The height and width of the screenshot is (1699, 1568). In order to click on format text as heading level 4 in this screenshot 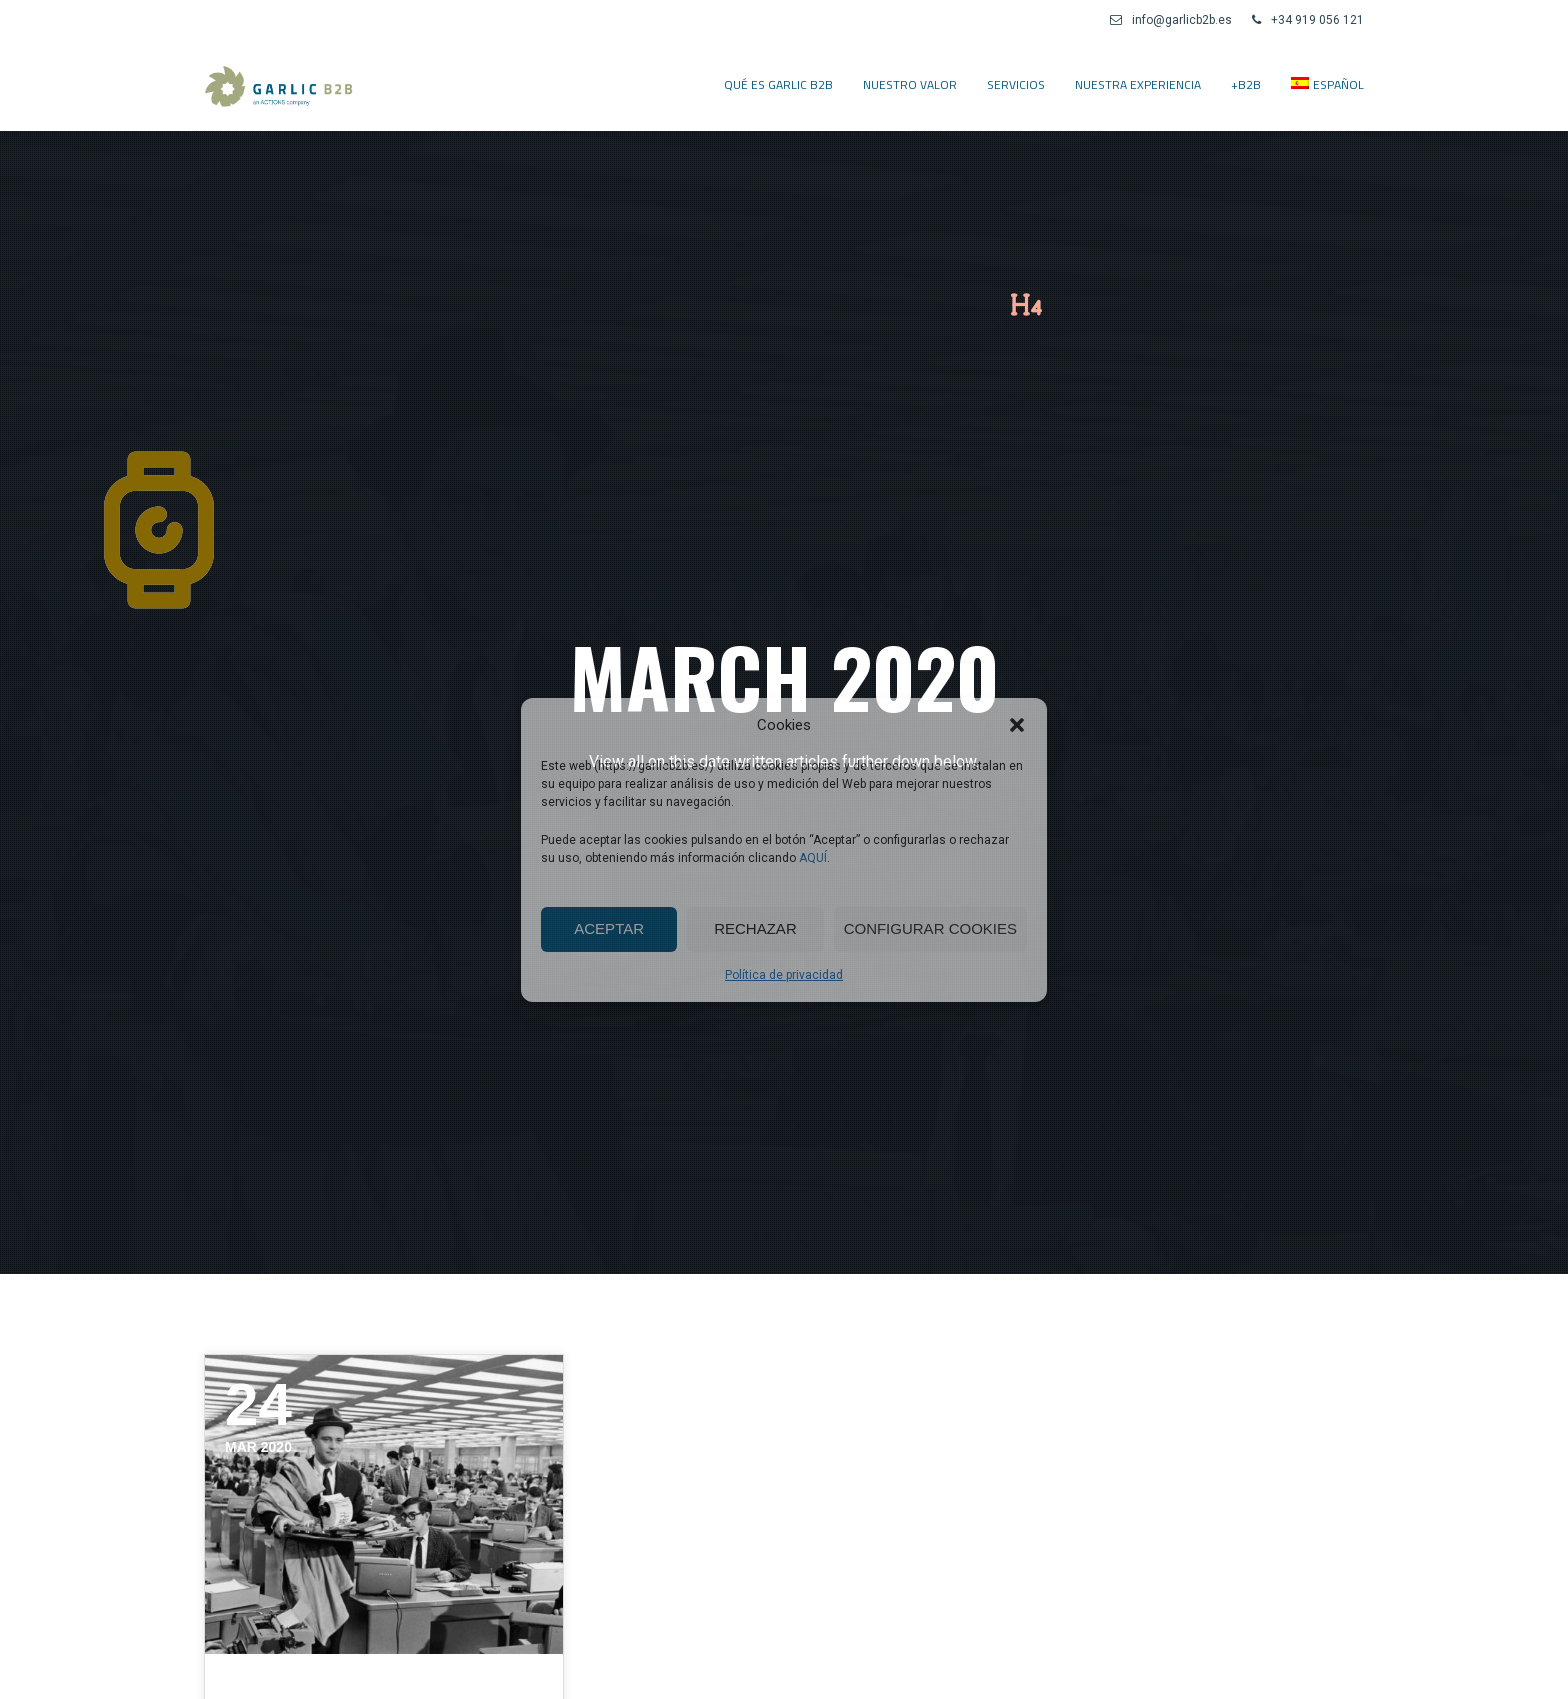, I will do `click(1026, 304)`.